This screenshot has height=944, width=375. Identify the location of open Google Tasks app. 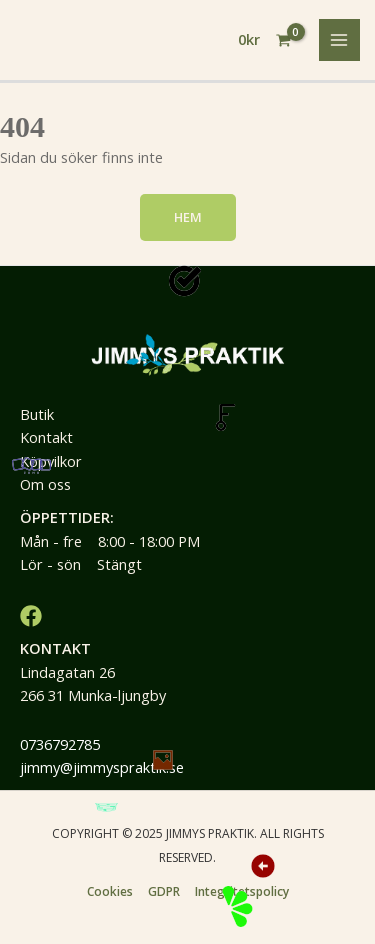
(185, 281).